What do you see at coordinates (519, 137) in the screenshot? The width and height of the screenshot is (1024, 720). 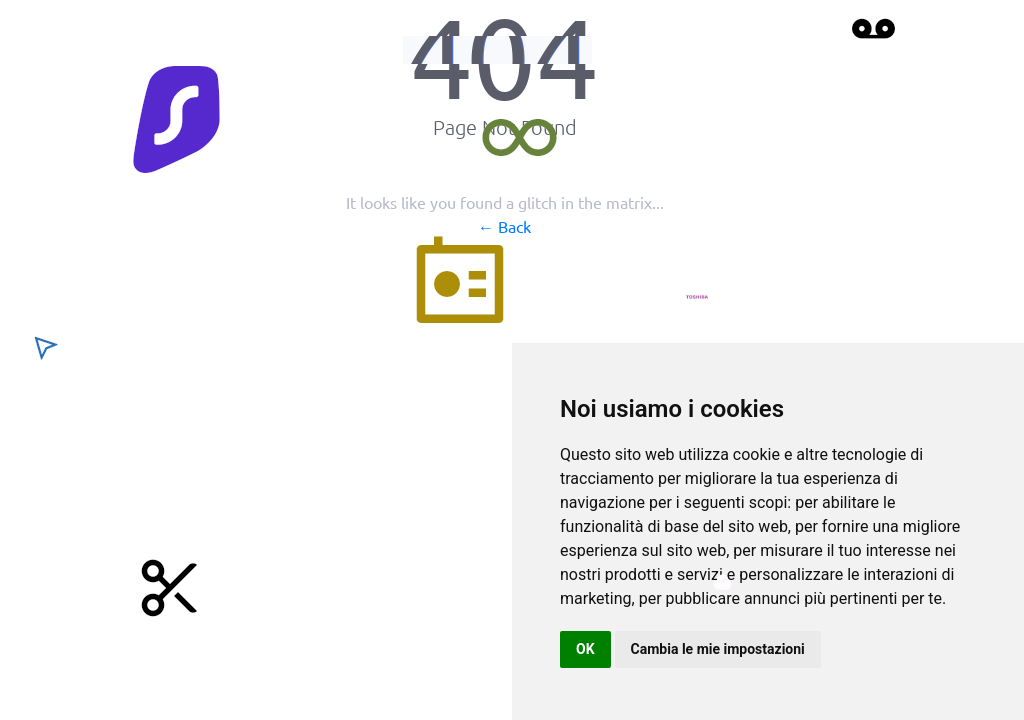 I see `indicates unlimited or infinite content` at bounding box center [519, 137].